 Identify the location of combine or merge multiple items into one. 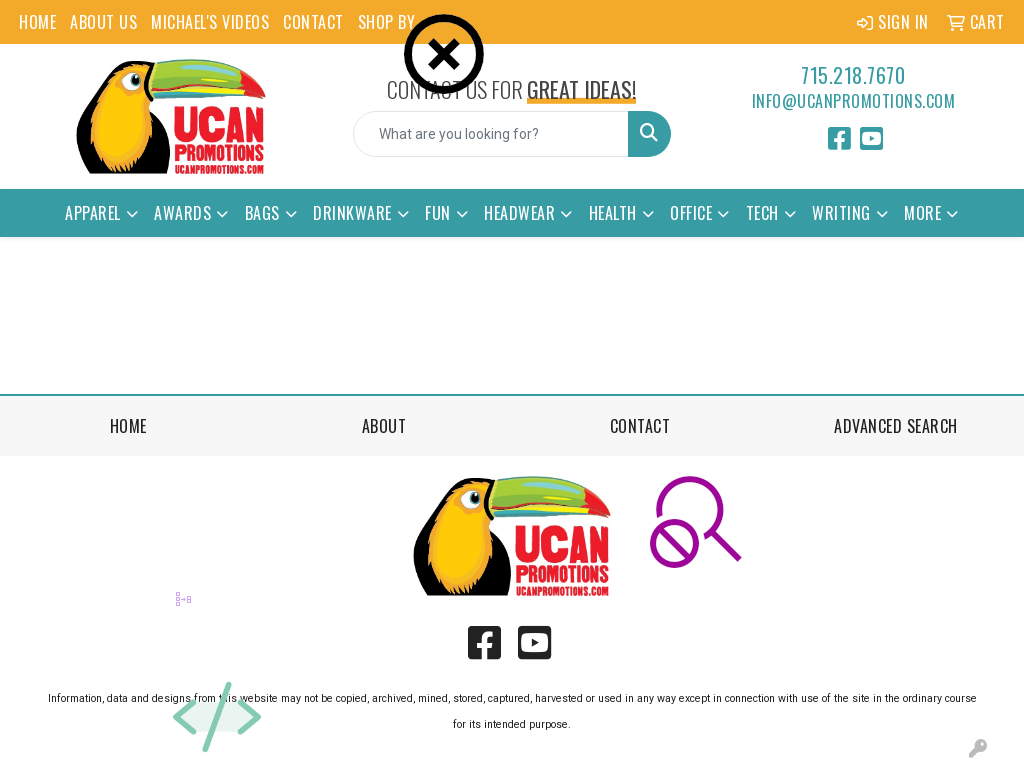
(183, 599).